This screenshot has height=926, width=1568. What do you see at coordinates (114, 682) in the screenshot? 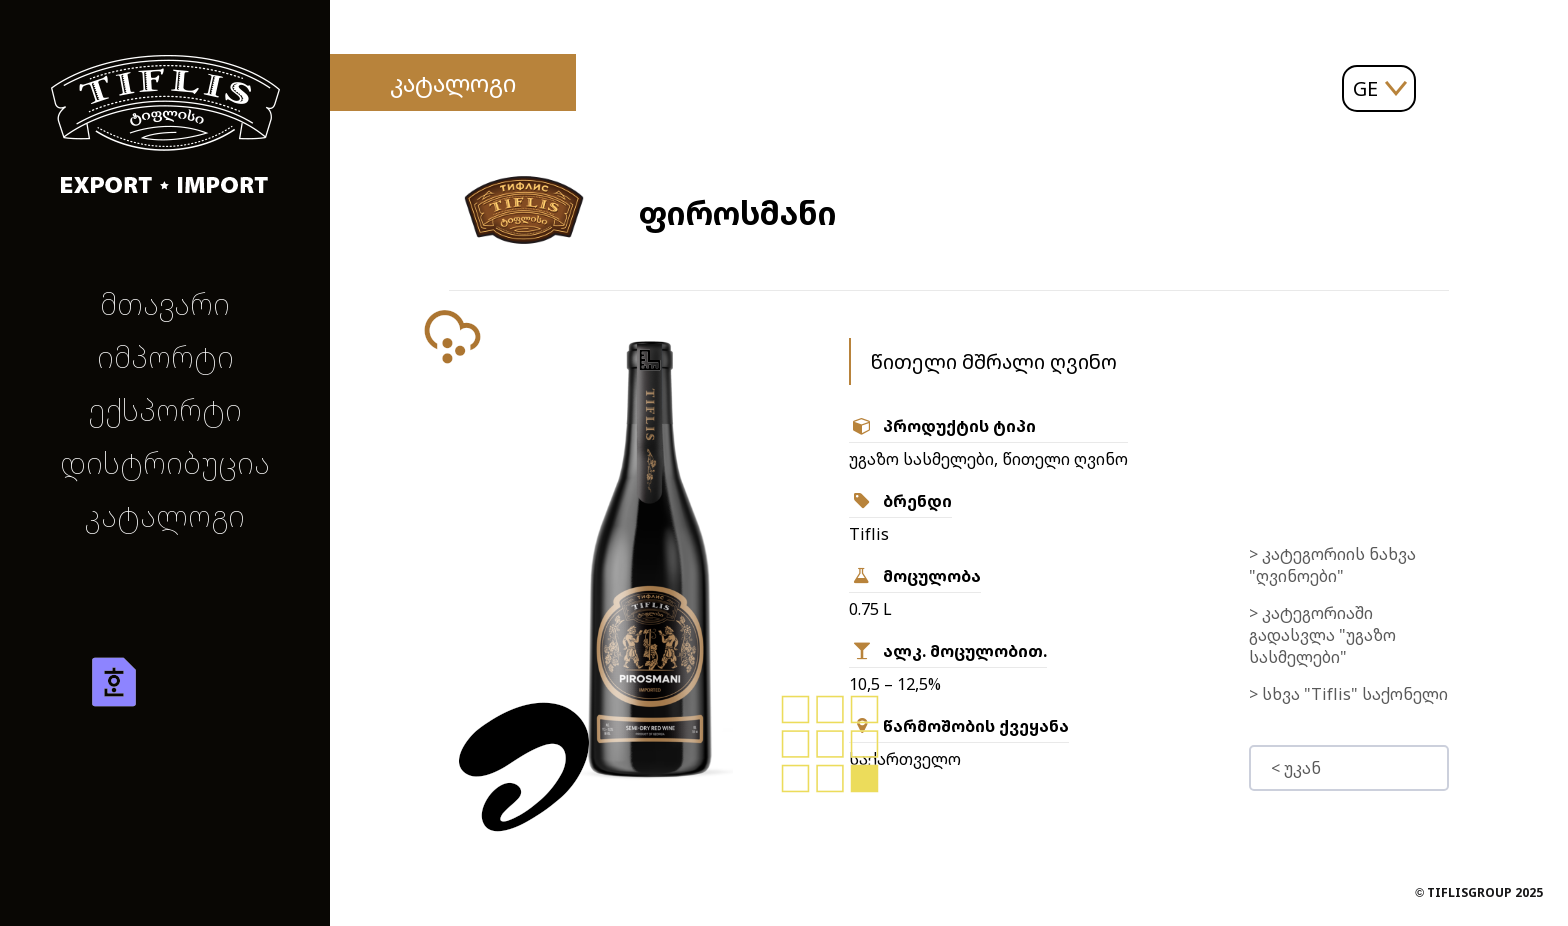
I see `open a Hangul Word Processor (.hwp) document` at bounding box center [114, 682].